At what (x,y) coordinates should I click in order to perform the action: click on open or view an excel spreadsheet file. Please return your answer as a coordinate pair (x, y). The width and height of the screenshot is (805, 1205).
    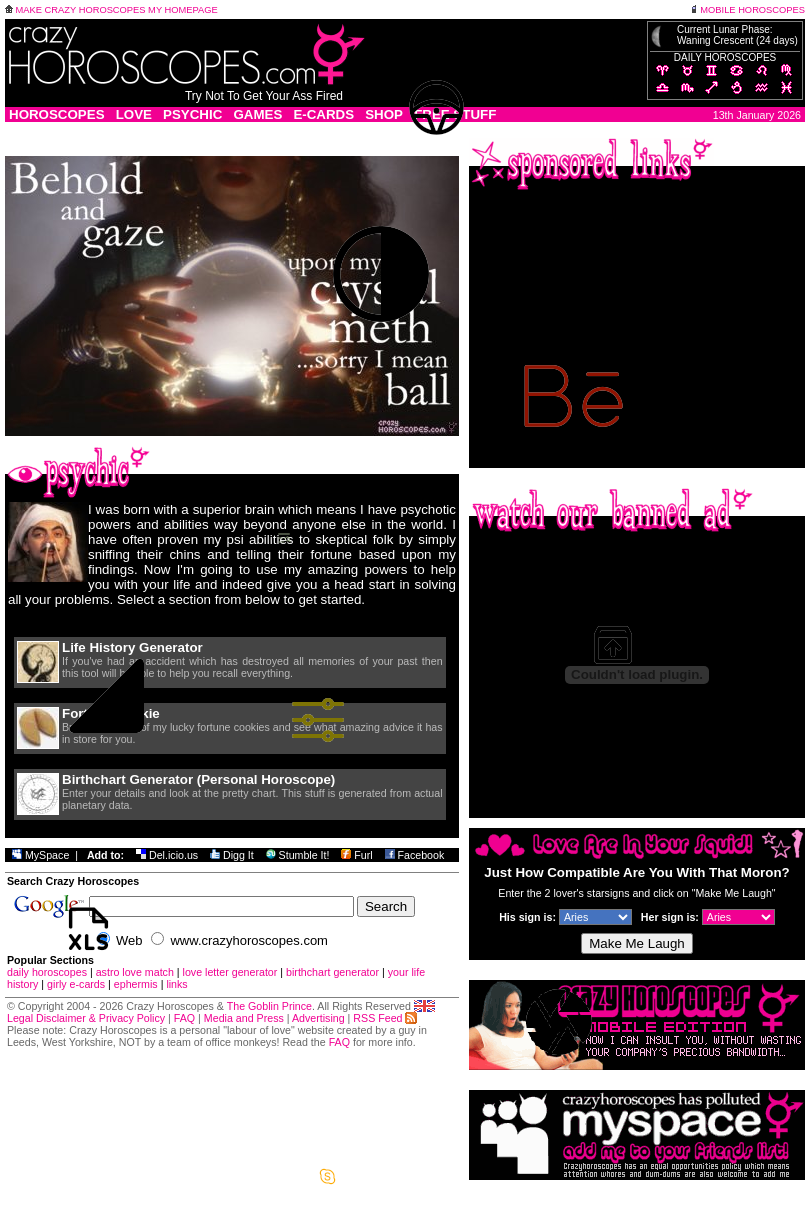
    Looking at the image, I should click on (88, 930).